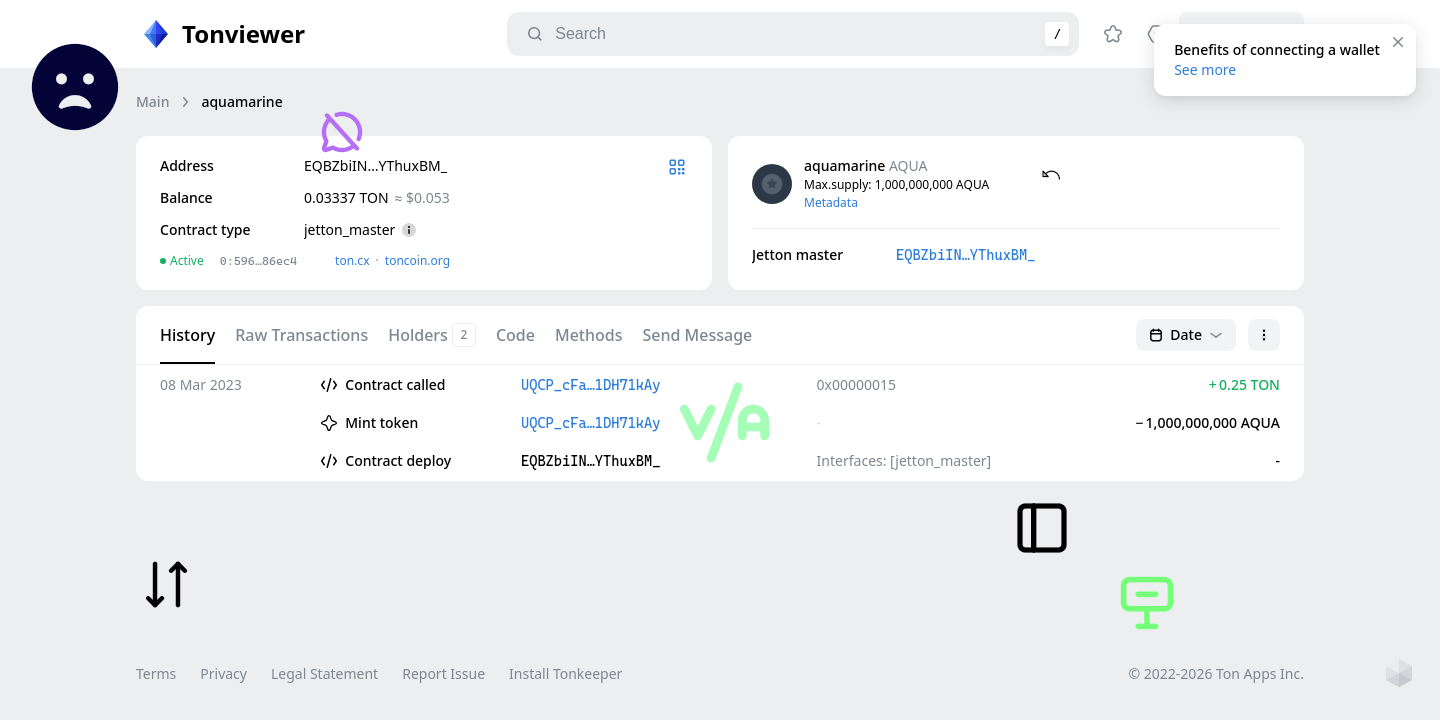 The width and height of the screenshot is (1440, 720). I want to click on sort items in ascending or descending order, so click(166, 584).